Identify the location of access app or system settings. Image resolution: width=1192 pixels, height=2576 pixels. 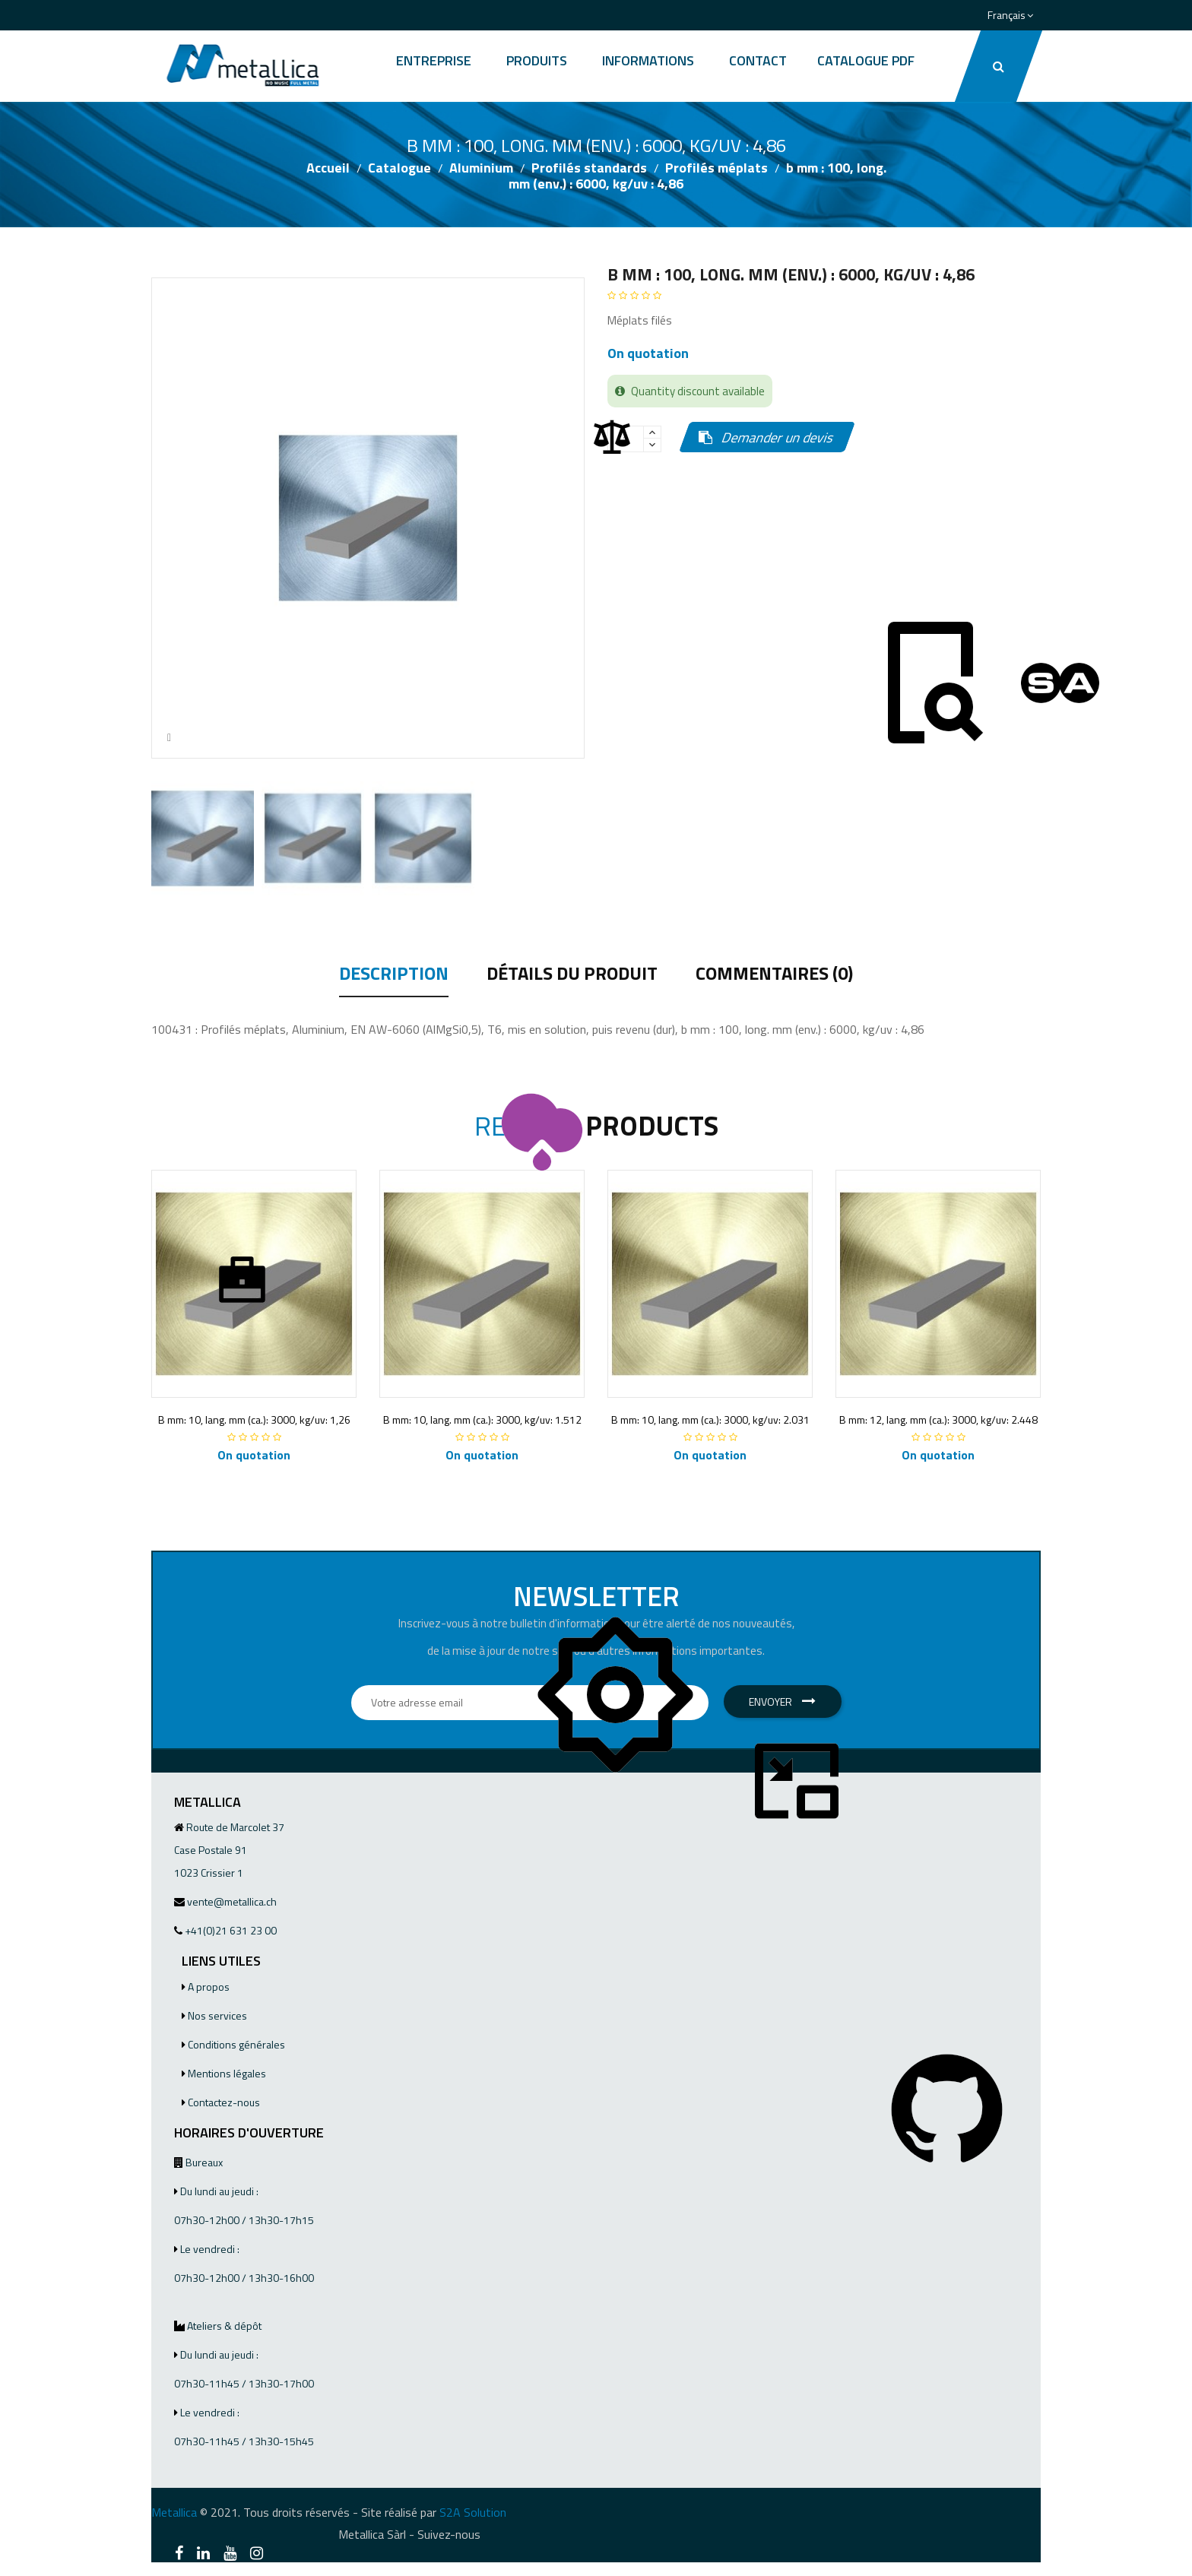
(615, 1694).